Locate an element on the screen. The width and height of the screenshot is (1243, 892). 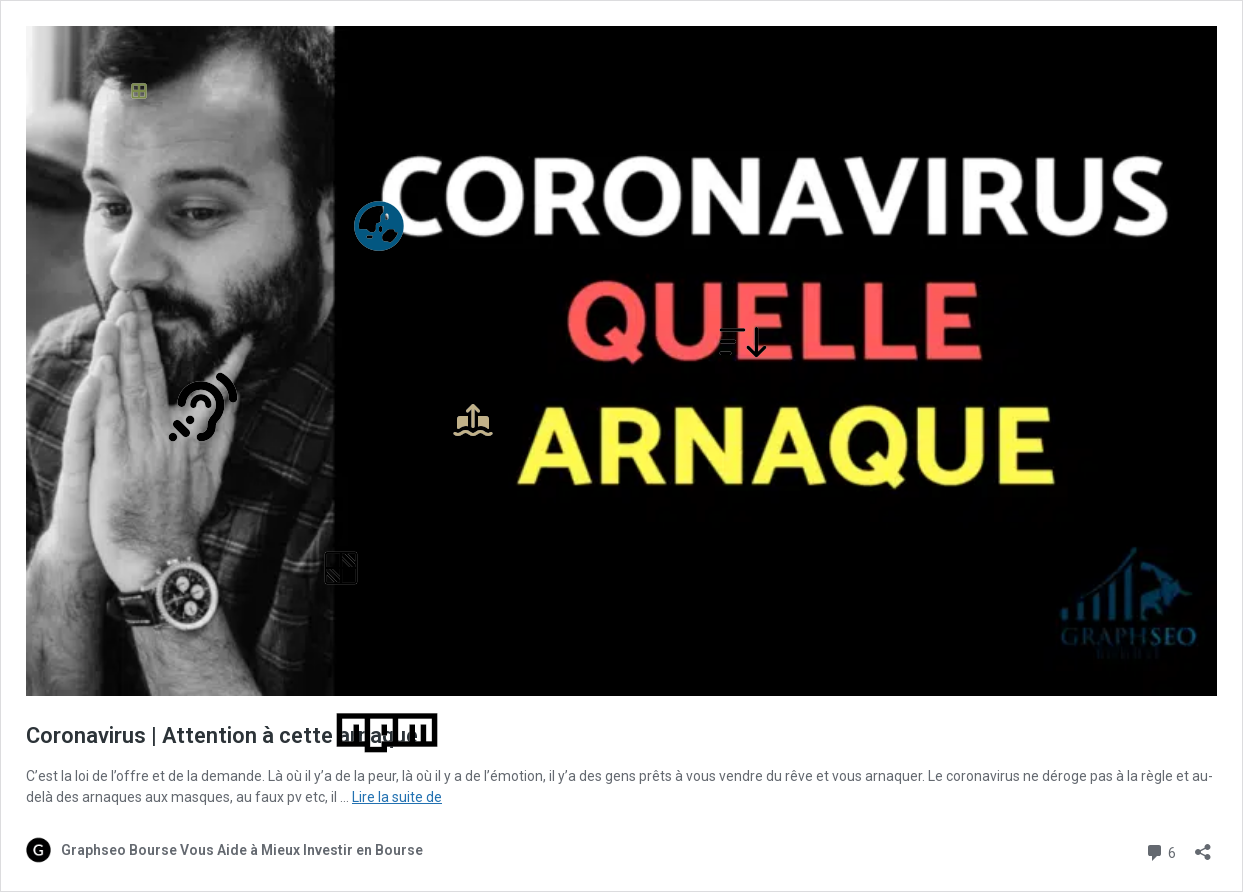
sort items in descending order is located at coordinates (743, 341).